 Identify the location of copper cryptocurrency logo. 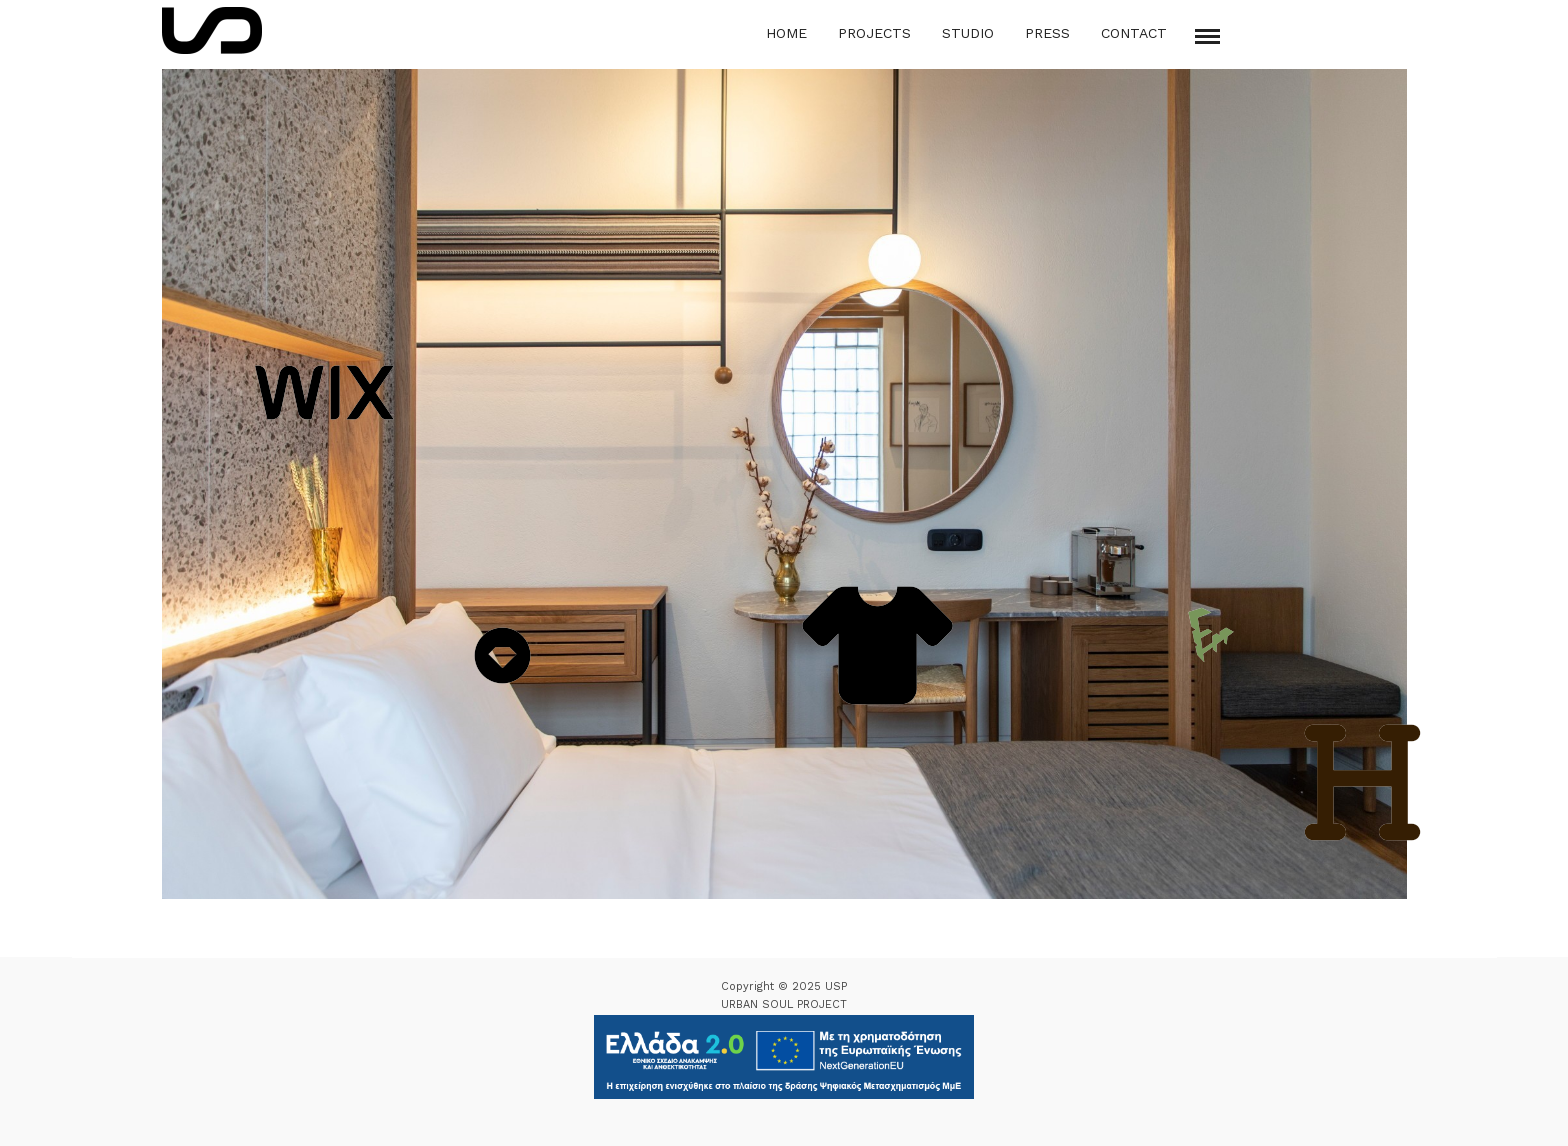
(502, 655).